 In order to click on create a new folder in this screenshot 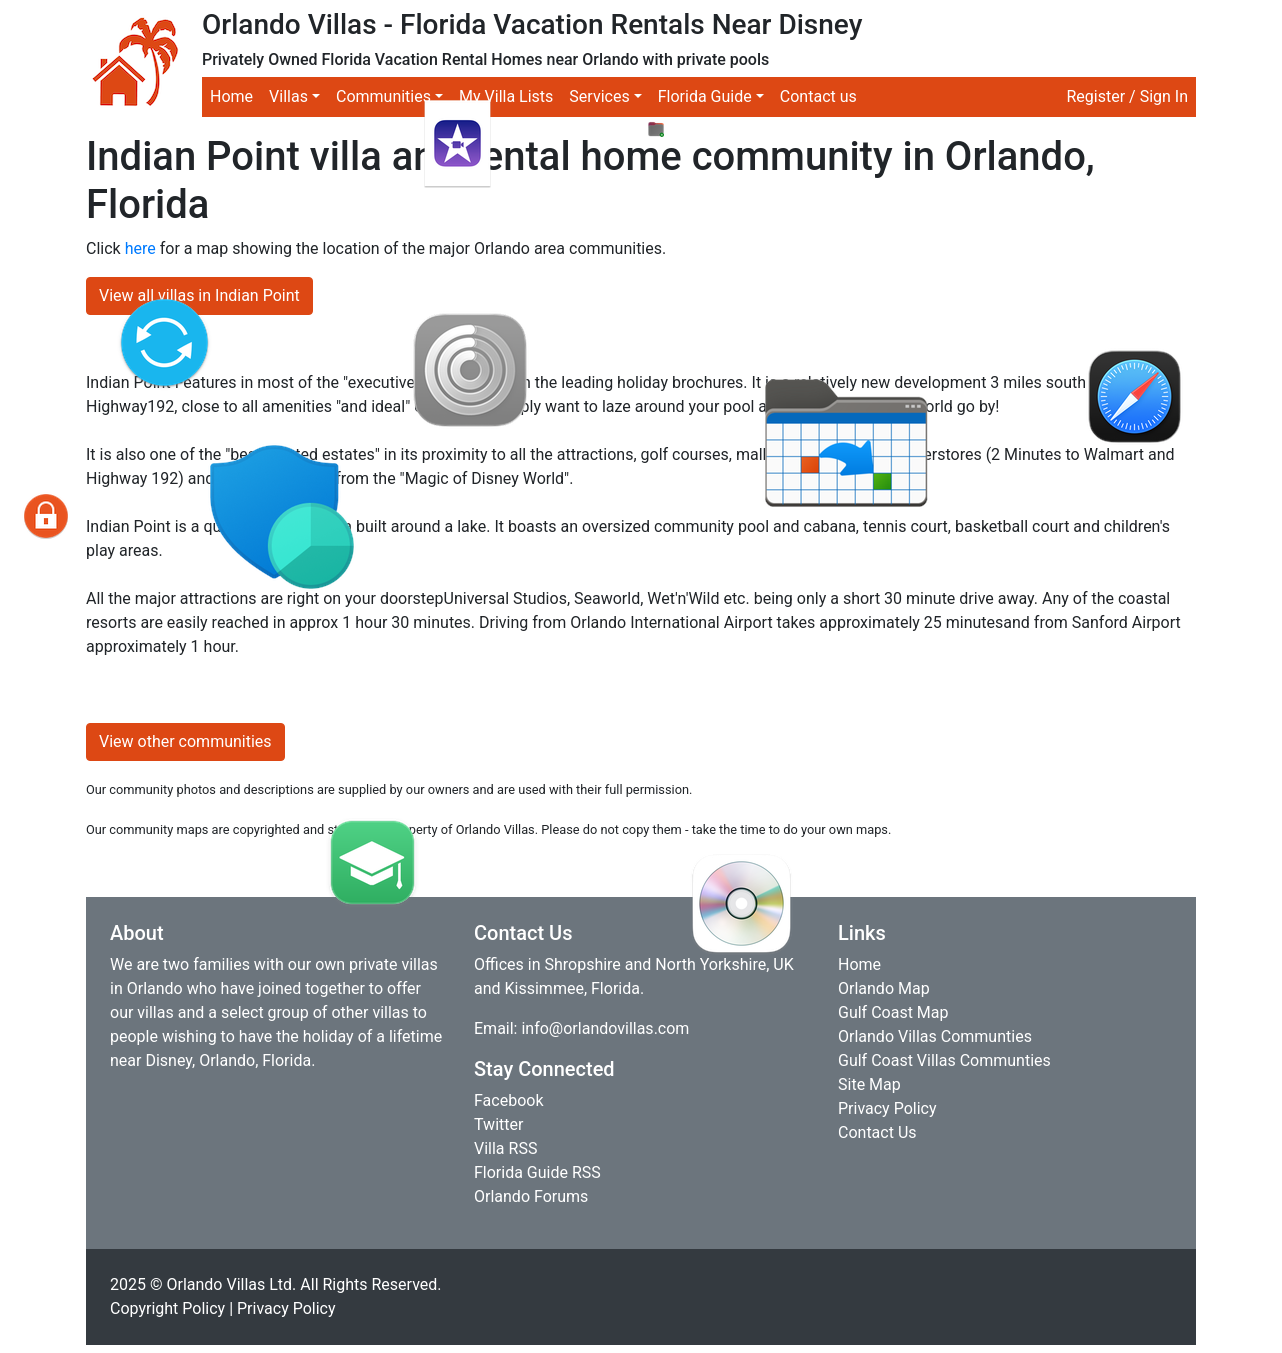, I will do `click(656, 129)`.